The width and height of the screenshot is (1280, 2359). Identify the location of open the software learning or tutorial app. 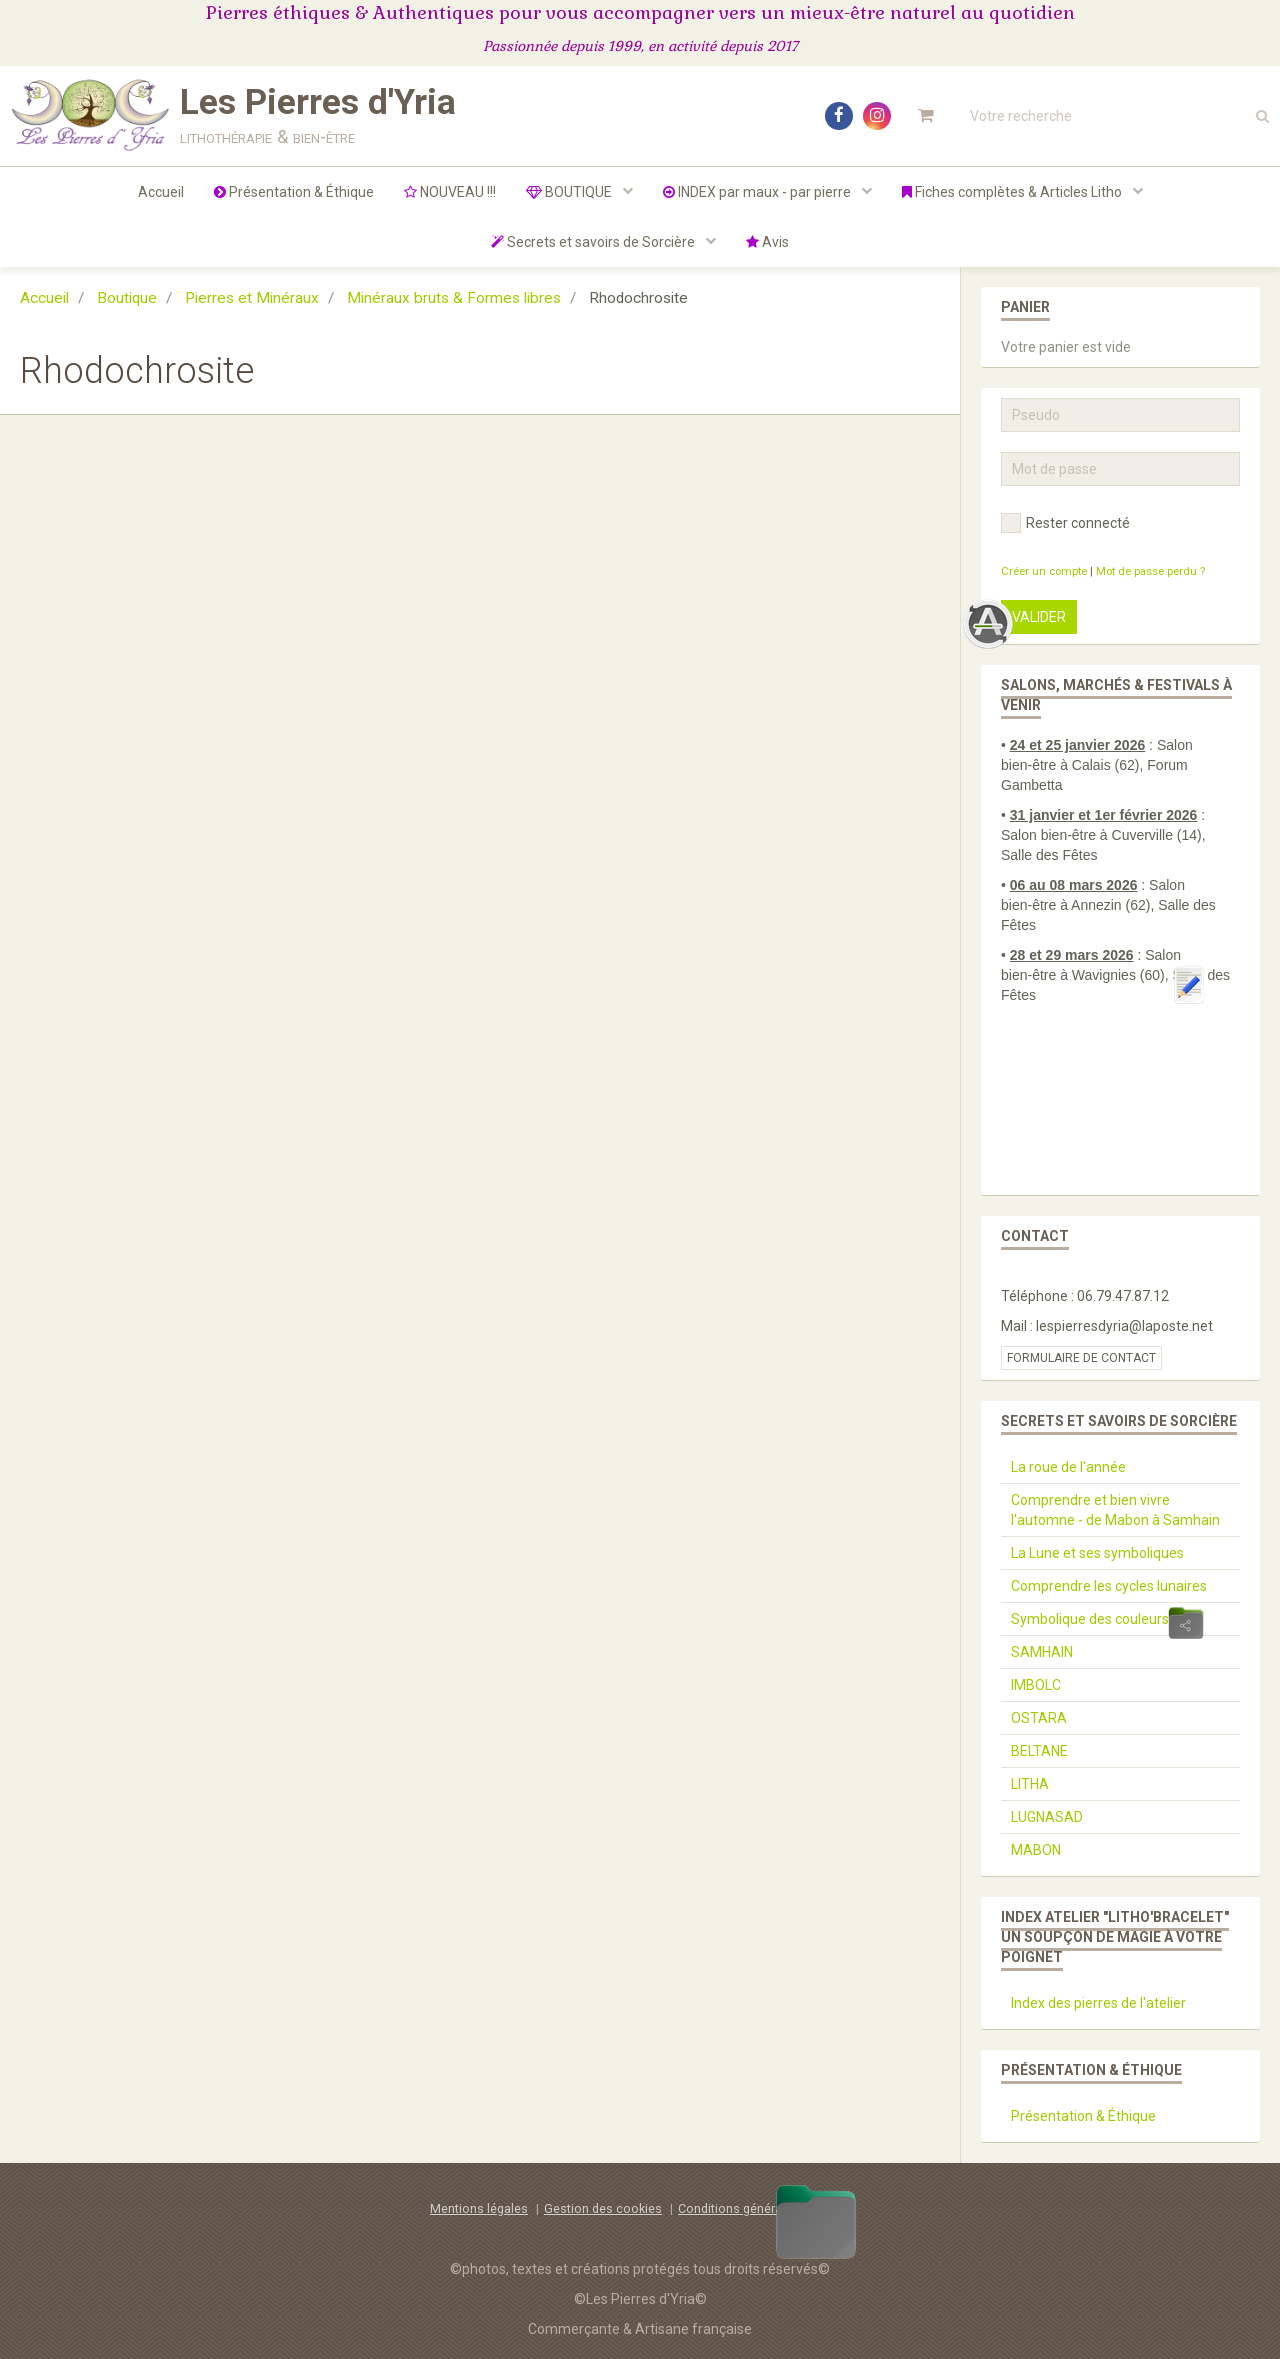
(1189, 985).